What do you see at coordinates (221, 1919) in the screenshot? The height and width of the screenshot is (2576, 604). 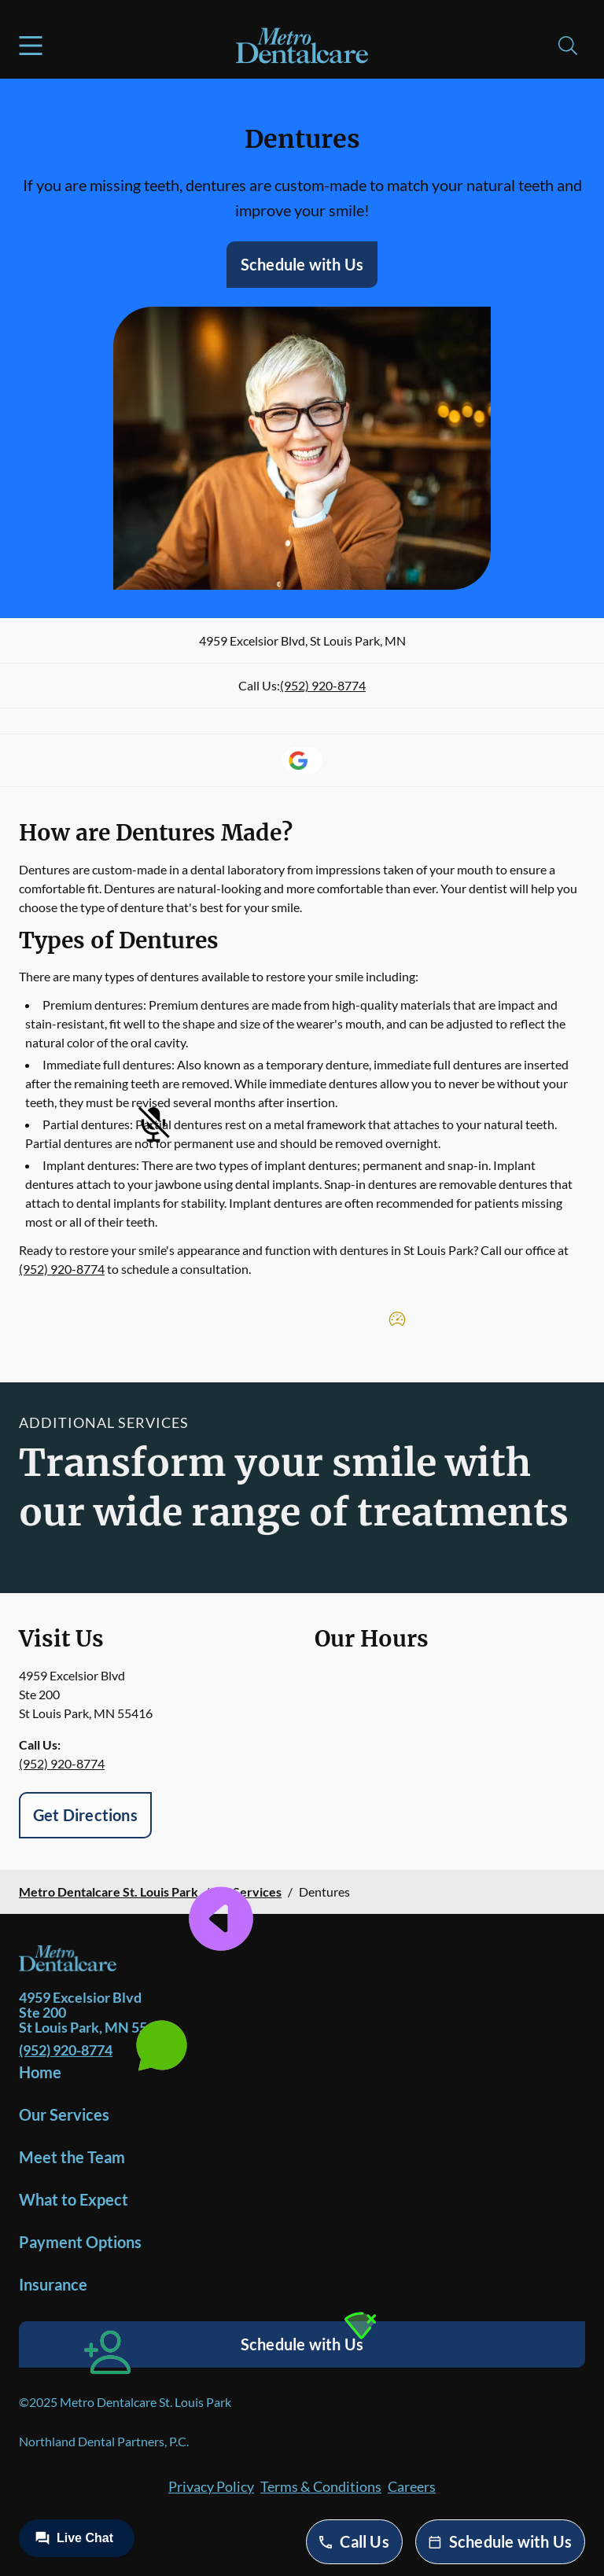 I see `go back to previous screen` at bounding box center [221, 1919].